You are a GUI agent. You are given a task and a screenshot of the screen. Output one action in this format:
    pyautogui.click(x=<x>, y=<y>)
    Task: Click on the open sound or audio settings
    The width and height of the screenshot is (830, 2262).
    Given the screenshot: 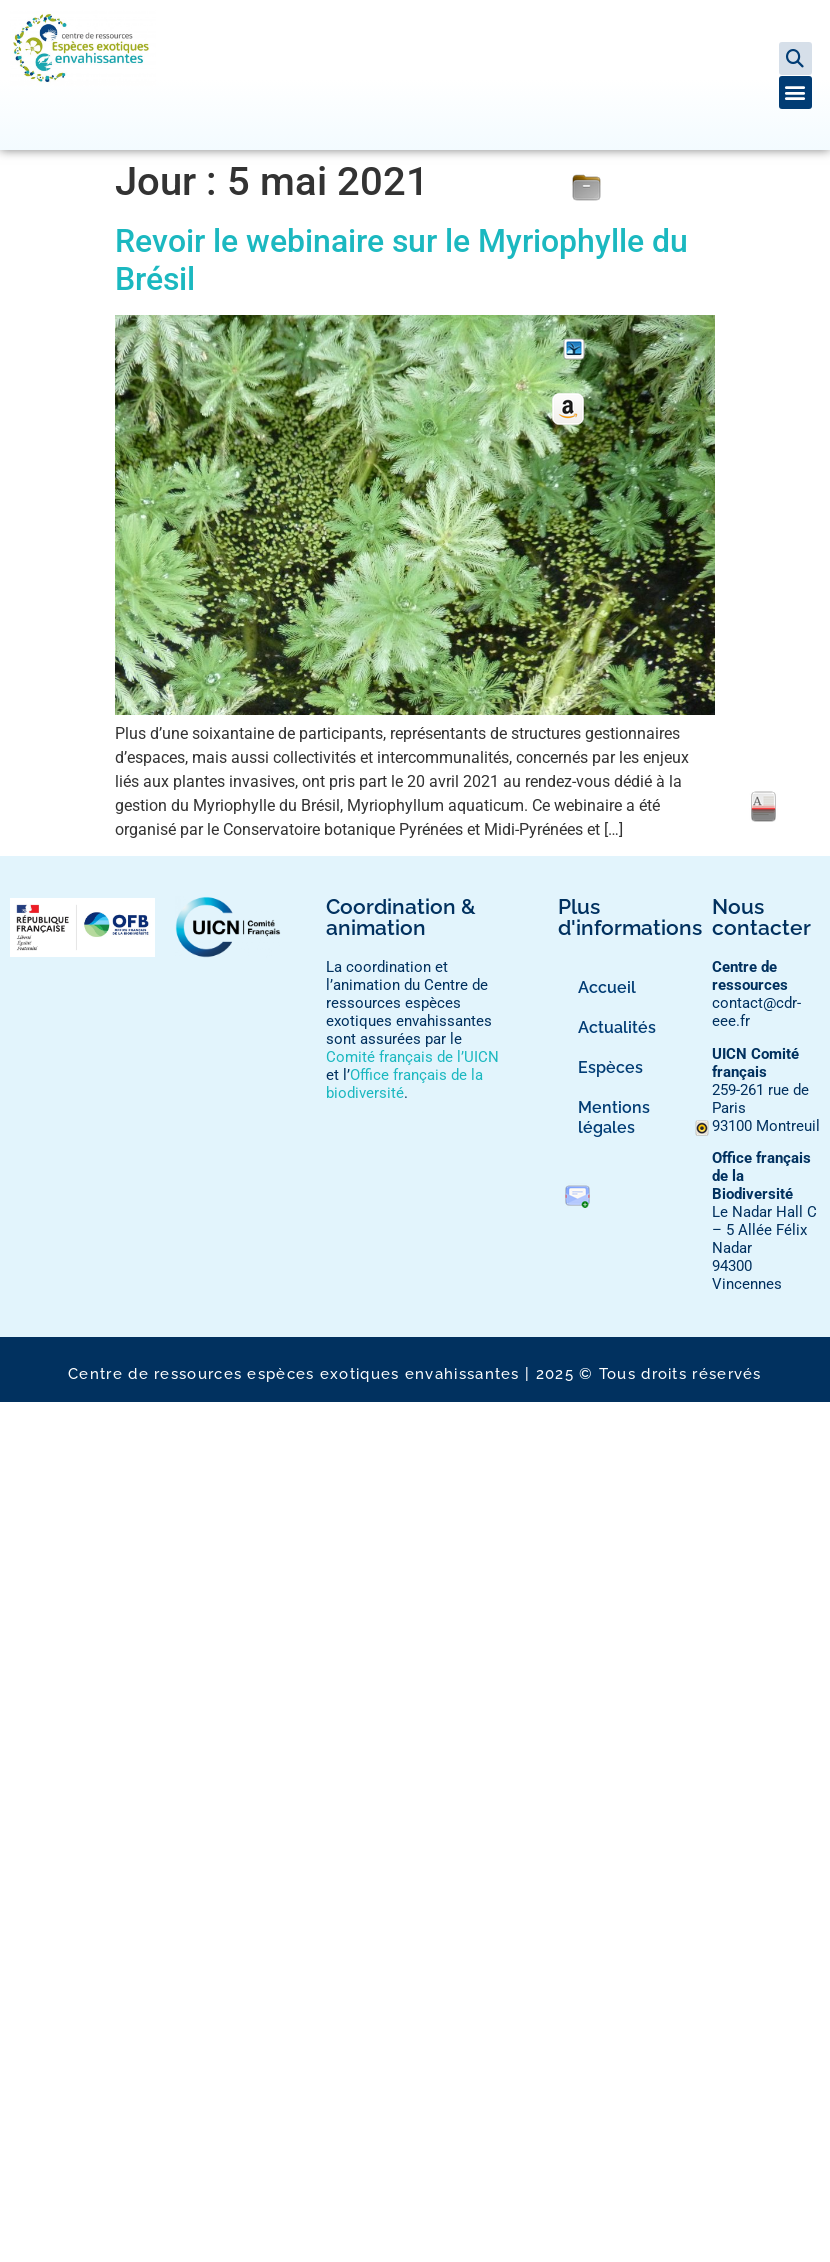 What is the action you would take?
    pyautogui.click(x=702, y=1128)
    